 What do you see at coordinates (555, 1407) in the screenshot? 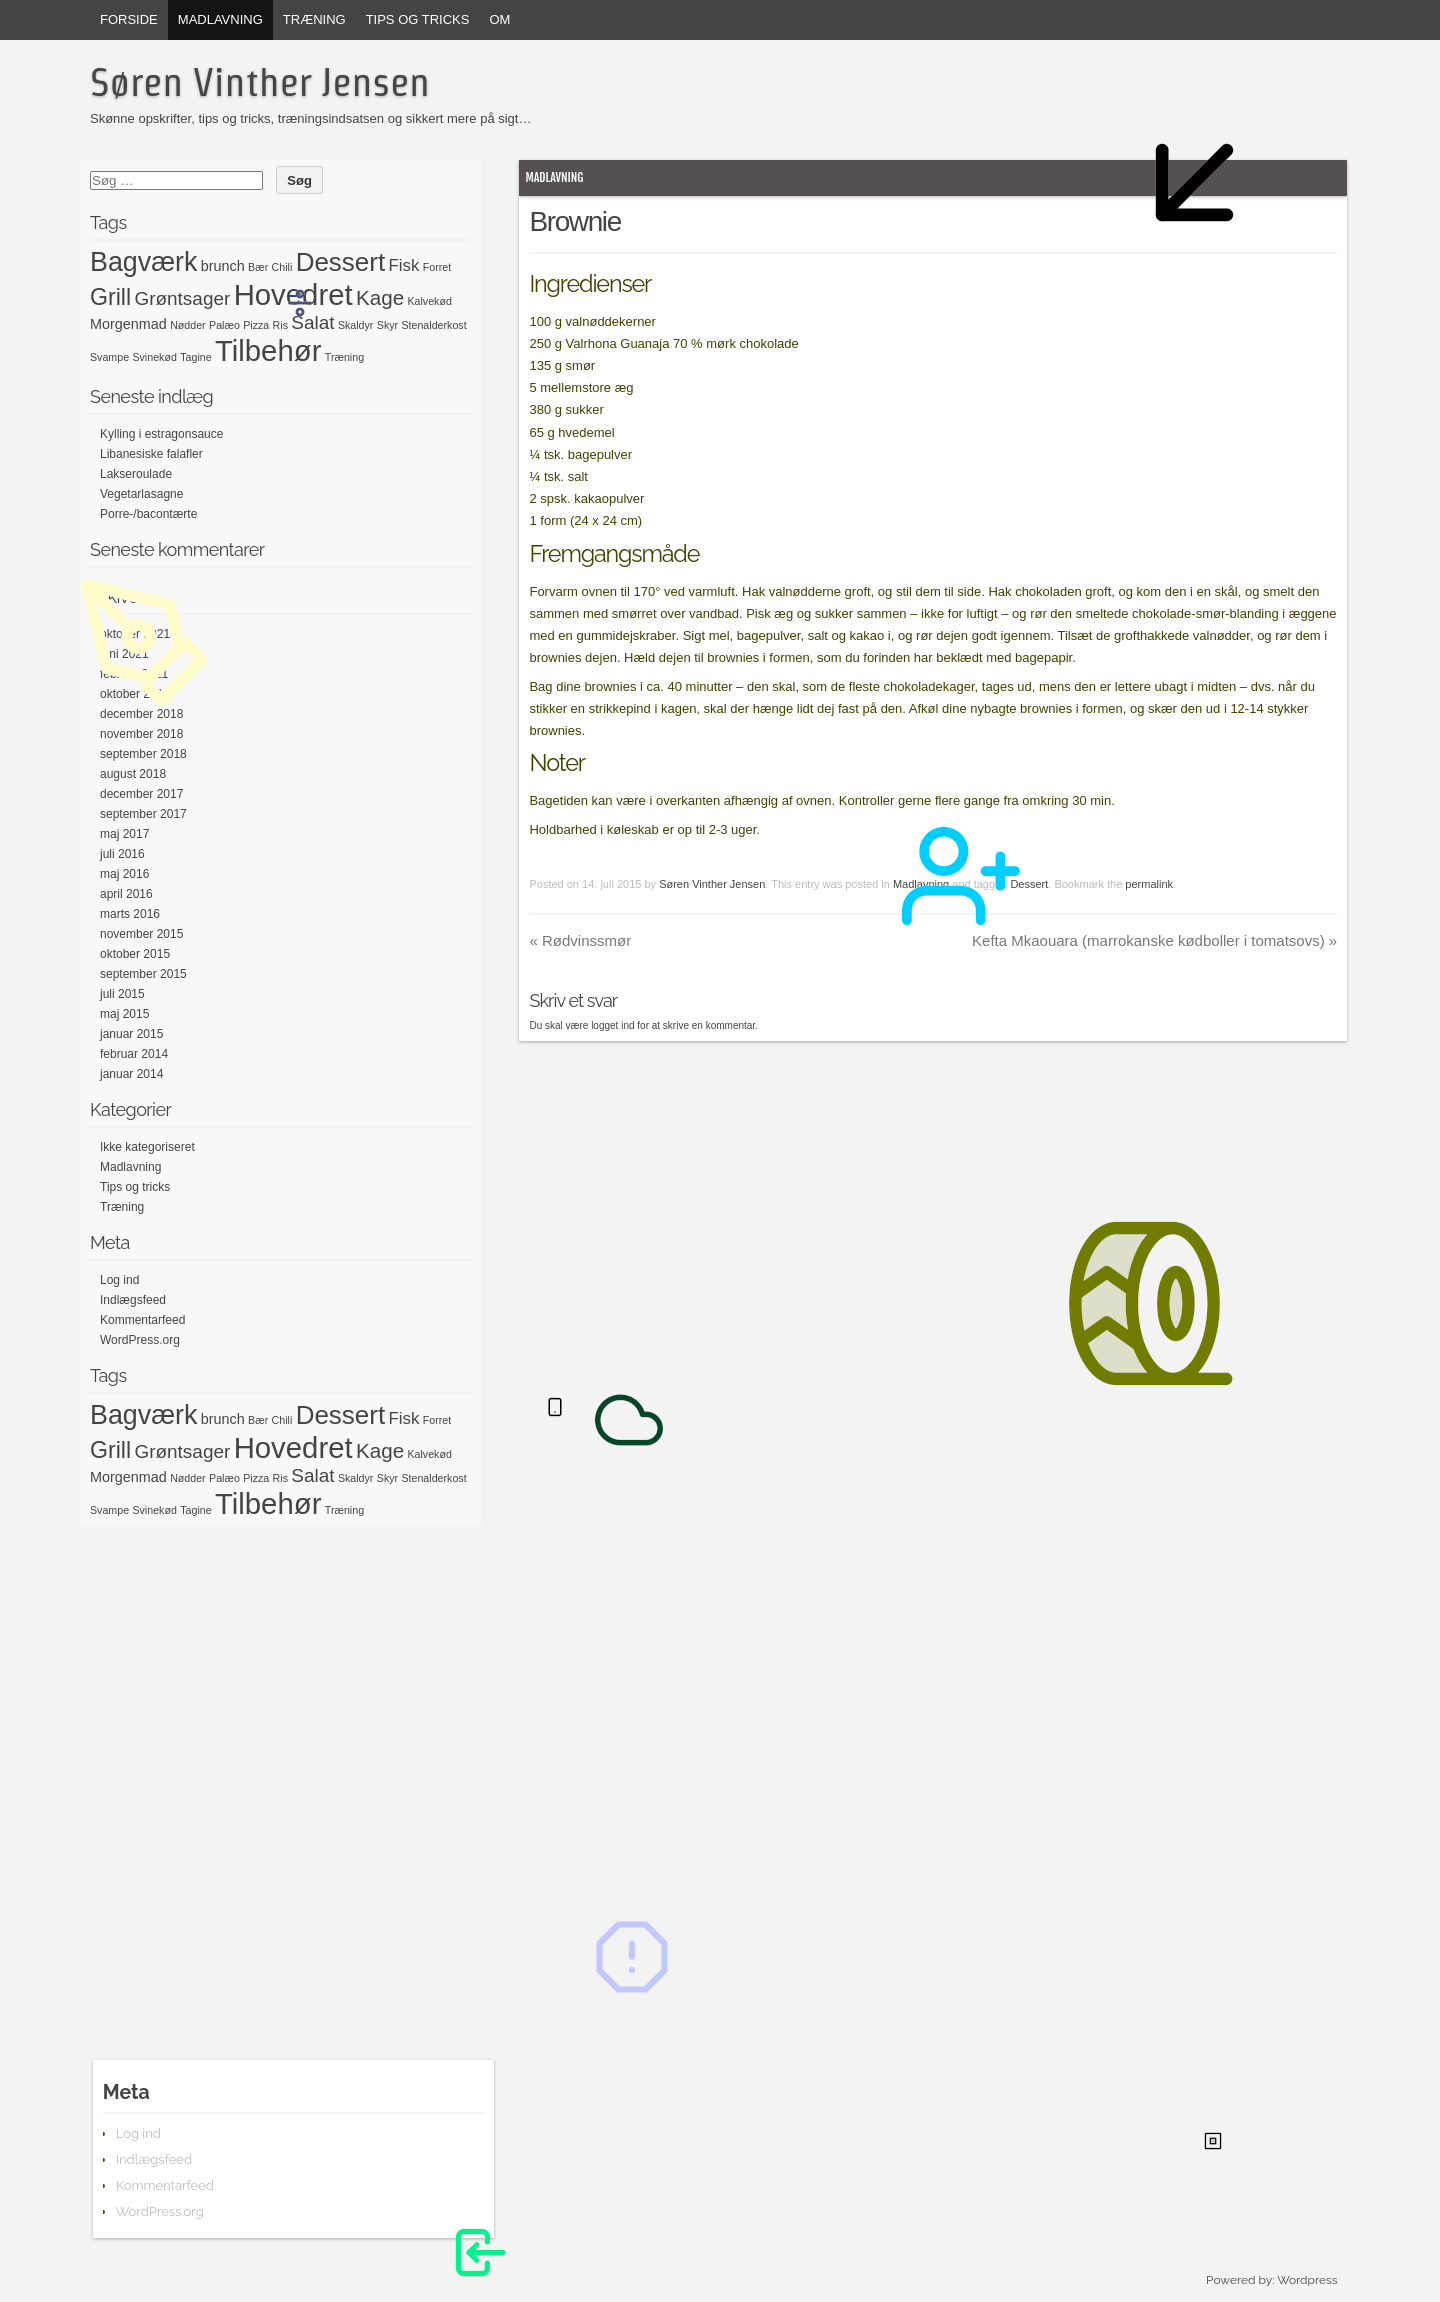
I see `access mobile device settings` at bounding box center [555, 1407].